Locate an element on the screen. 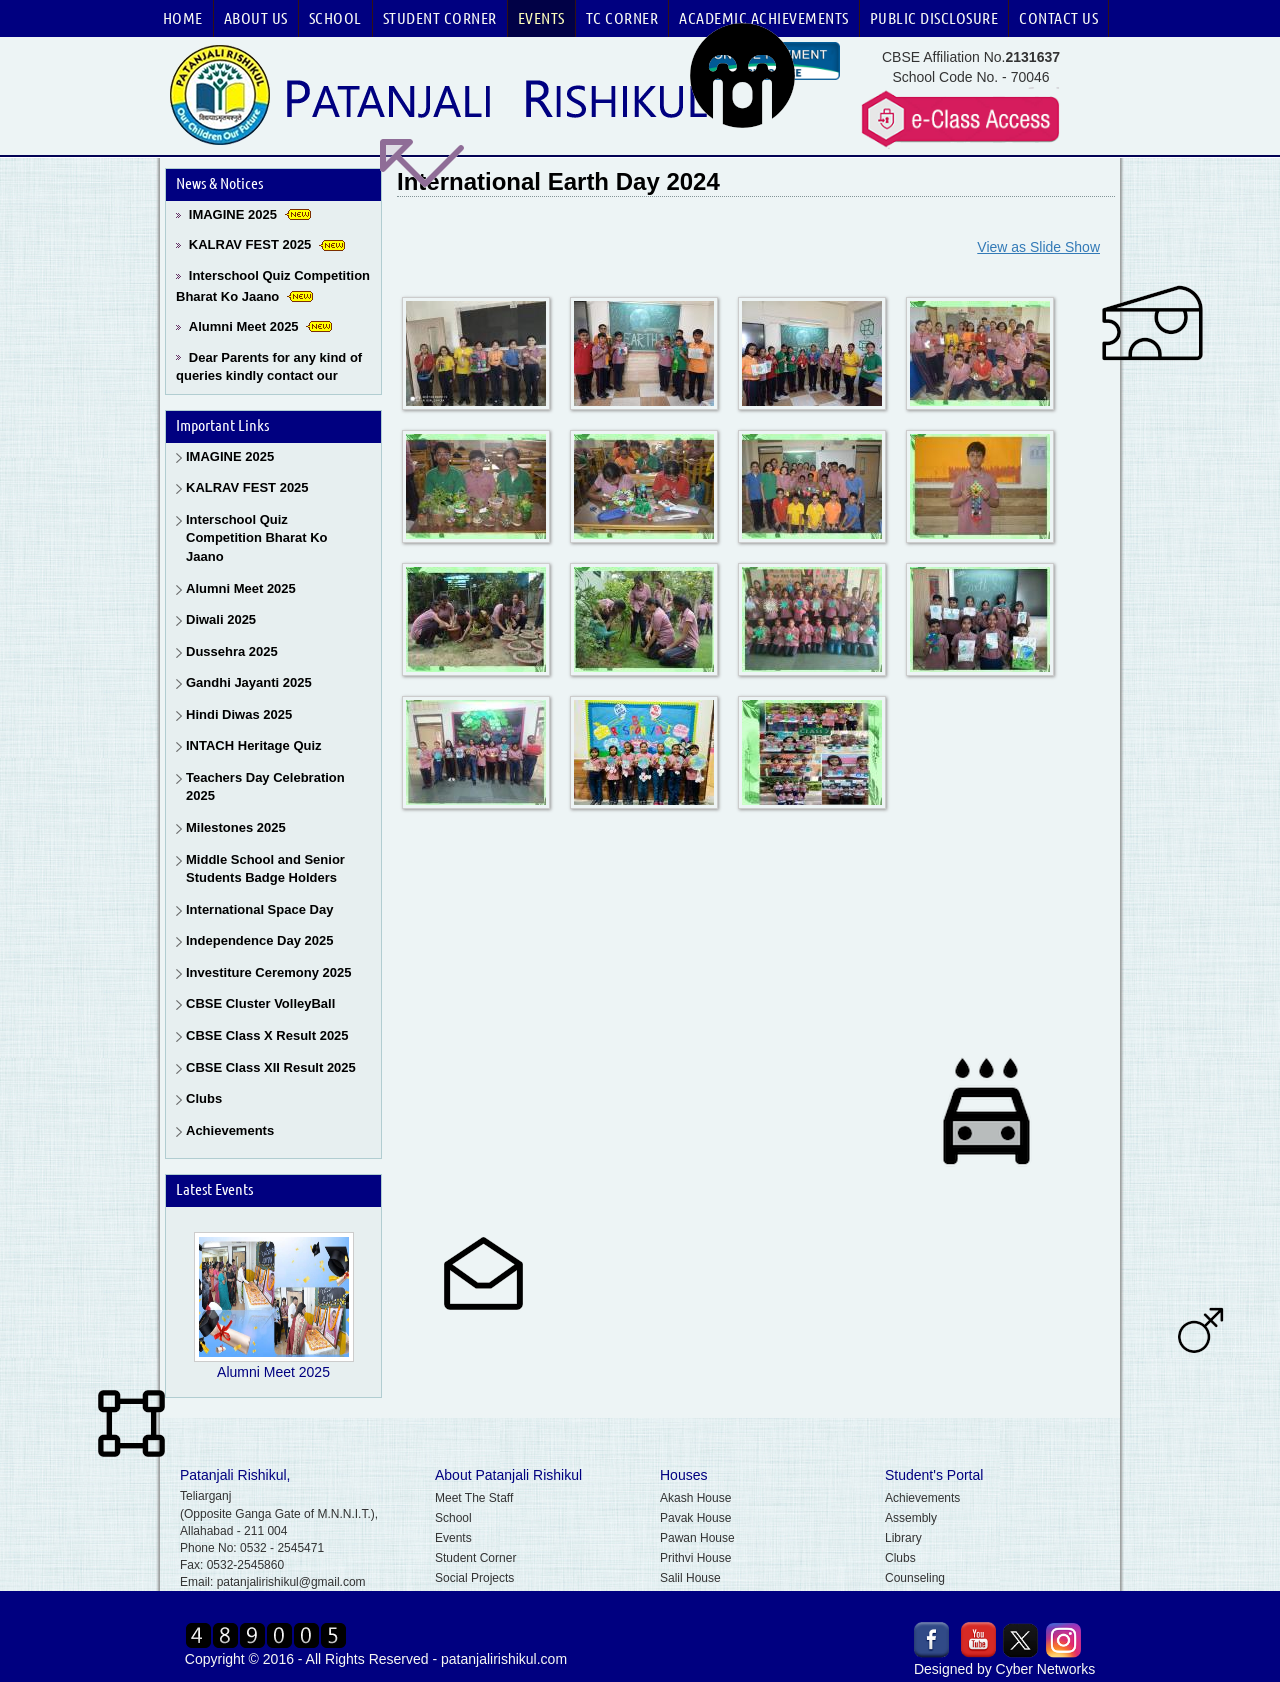 The height and width of the screenshot is (1682, 1280). indicates an error or failed action is located at coordinates (742, 75).